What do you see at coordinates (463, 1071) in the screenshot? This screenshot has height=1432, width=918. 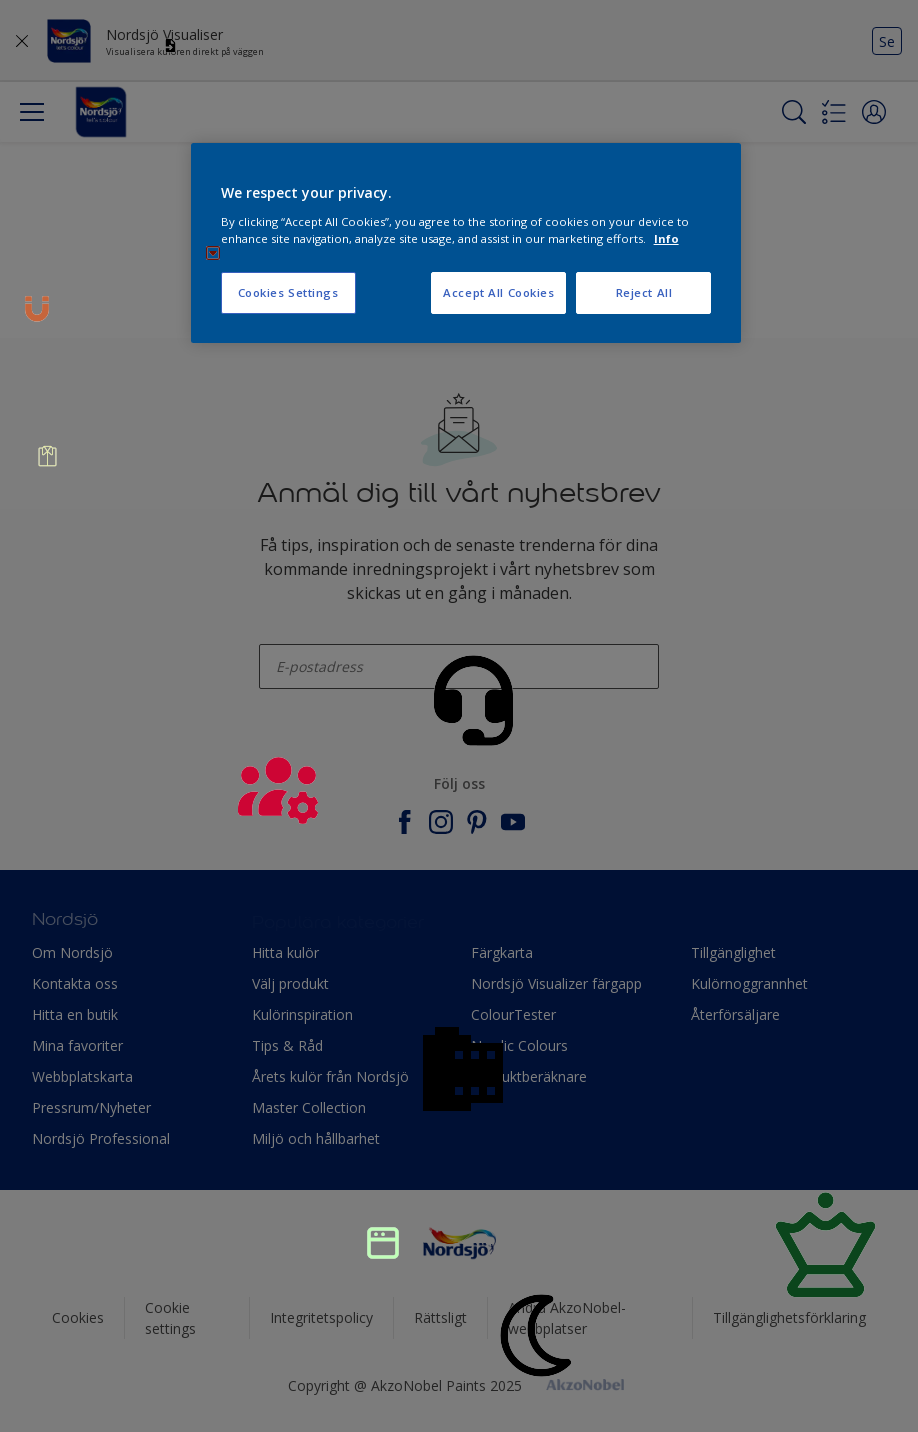 I see `access camera roll or photo gallery` at bounding box center [463, 1071].